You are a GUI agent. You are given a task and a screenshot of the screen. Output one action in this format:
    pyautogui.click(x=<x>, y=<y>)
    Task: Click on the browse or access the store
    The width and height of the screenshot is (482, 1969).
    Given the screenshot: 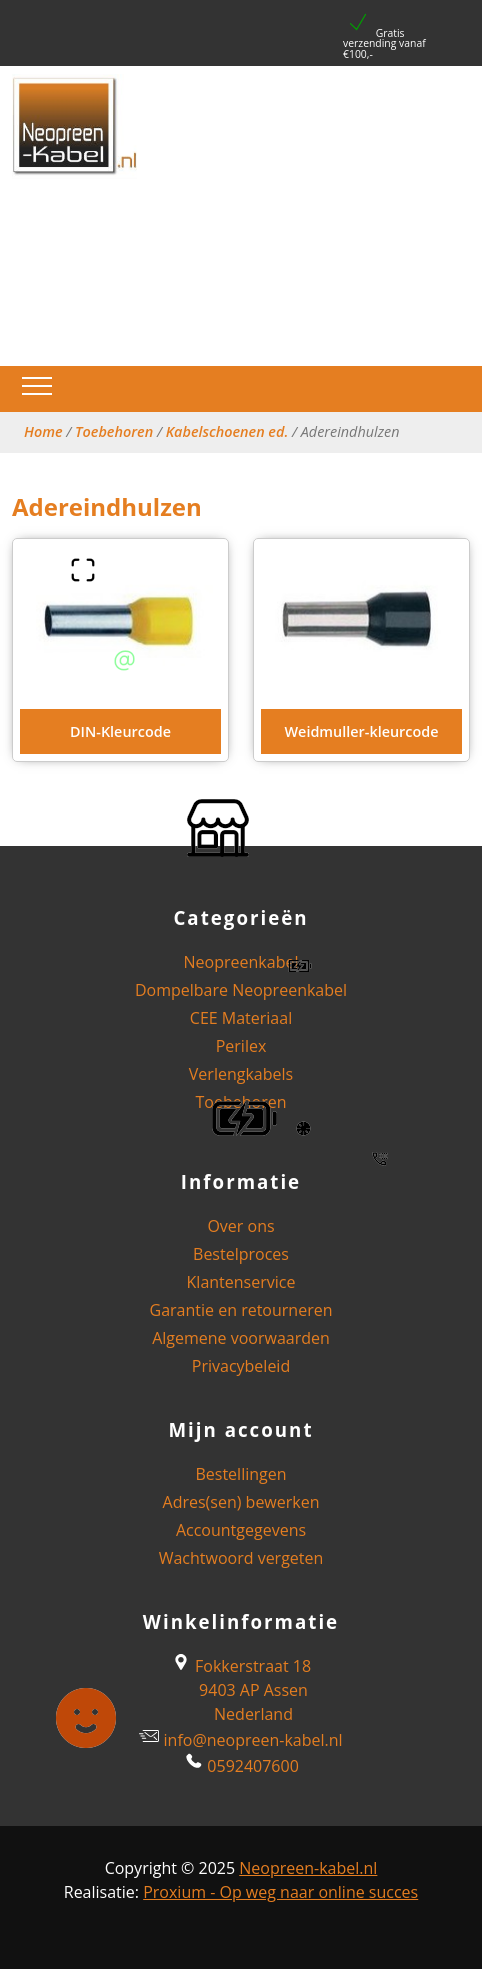 What is the action you would take?
    pyautogui.click(x=218, y=828)
    